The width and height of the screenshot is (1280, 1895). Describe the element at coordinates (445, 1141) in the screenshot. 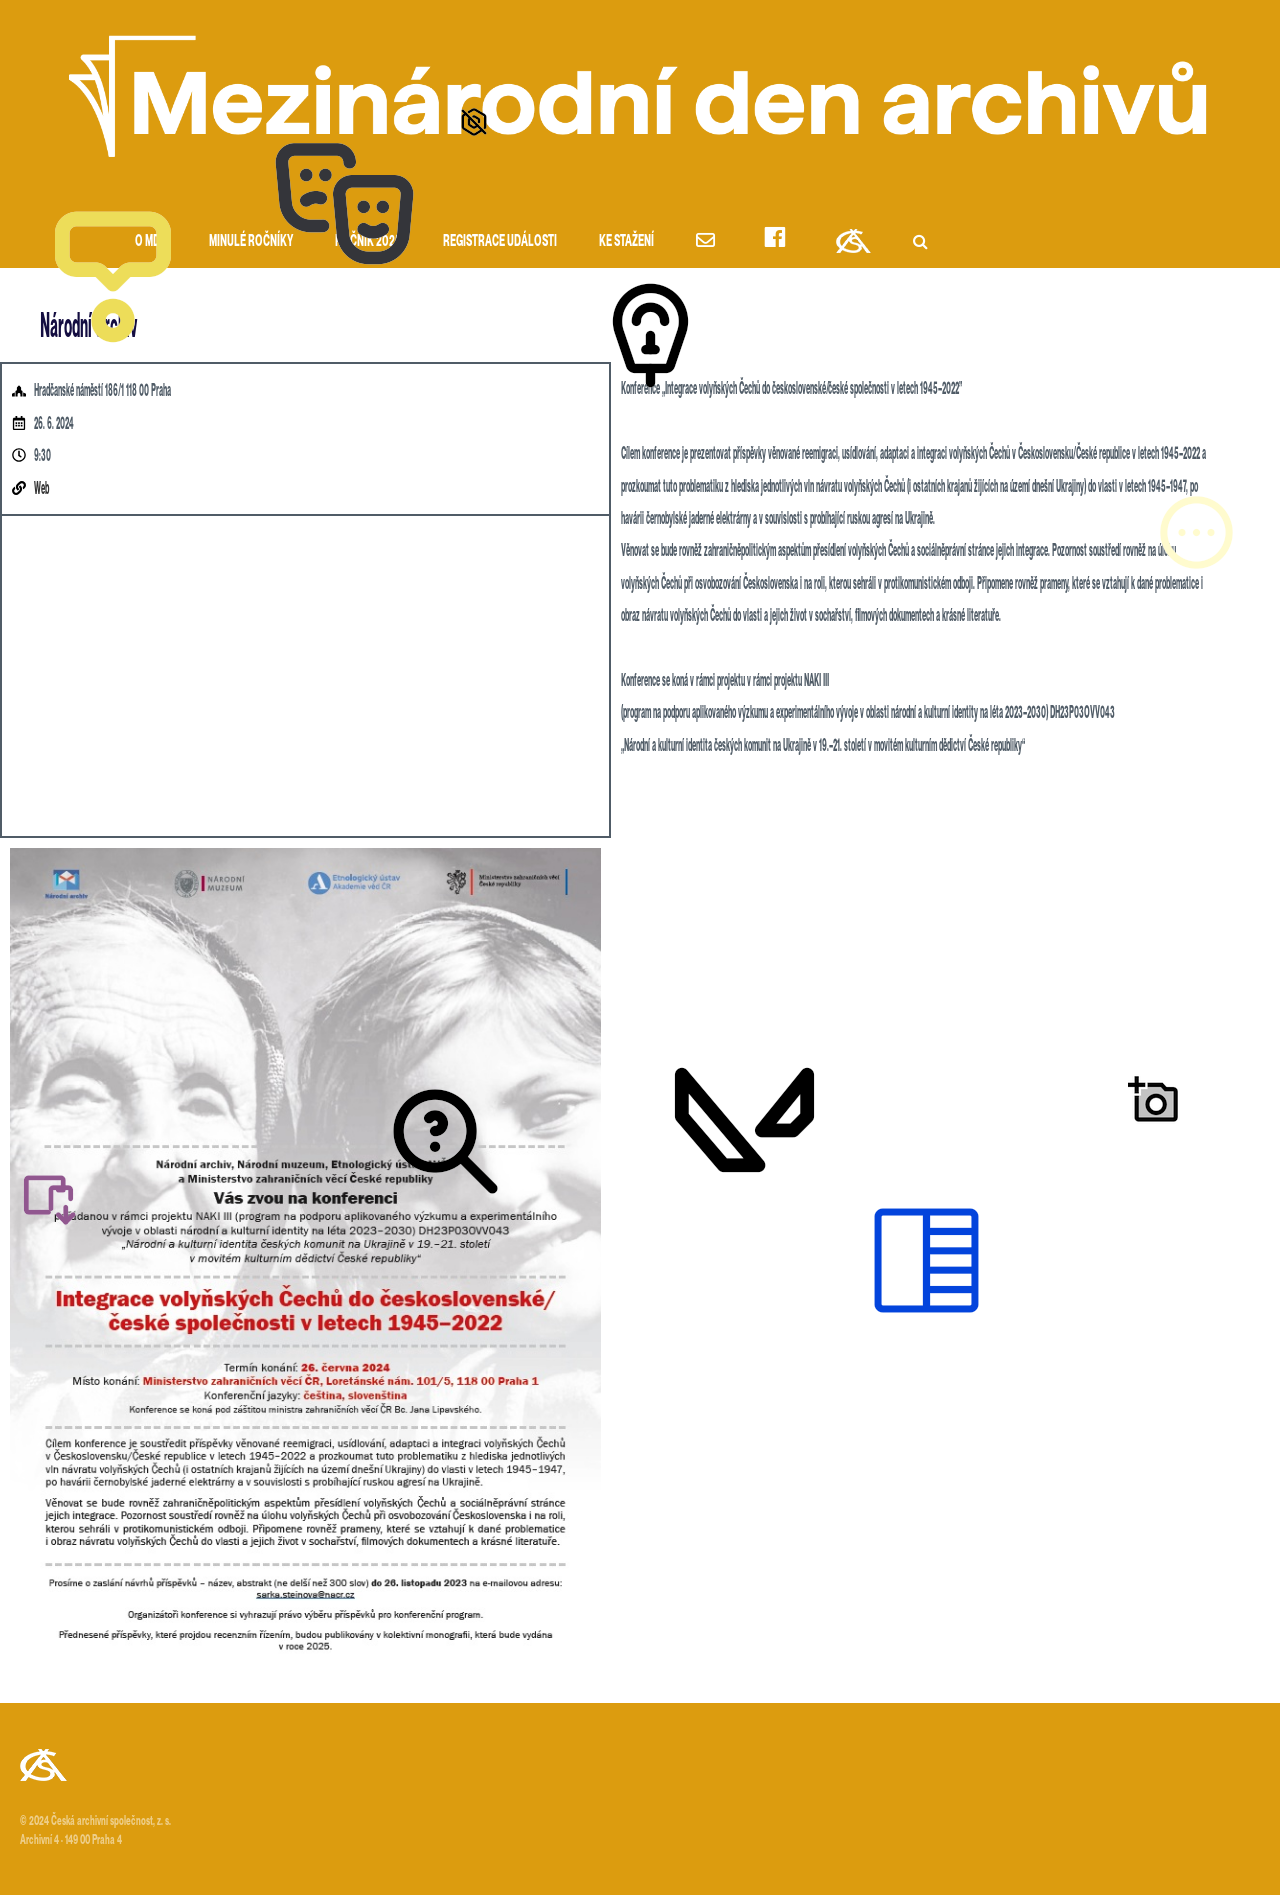

I see `search help or FAQ` at that location.